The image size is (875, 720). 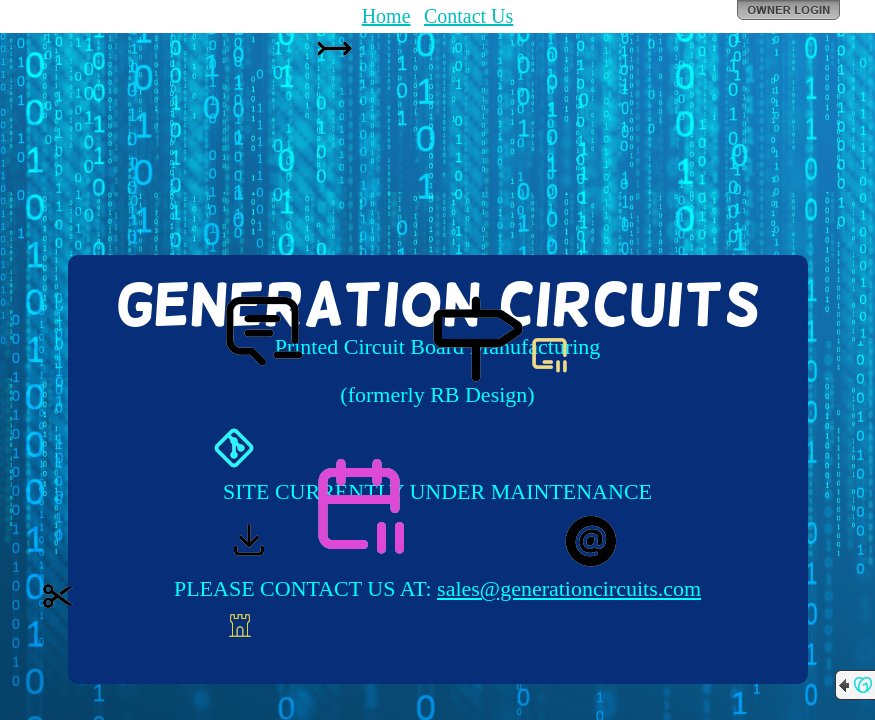 I want to click on pause media playback on tablet device, so click(x=549, y=353).